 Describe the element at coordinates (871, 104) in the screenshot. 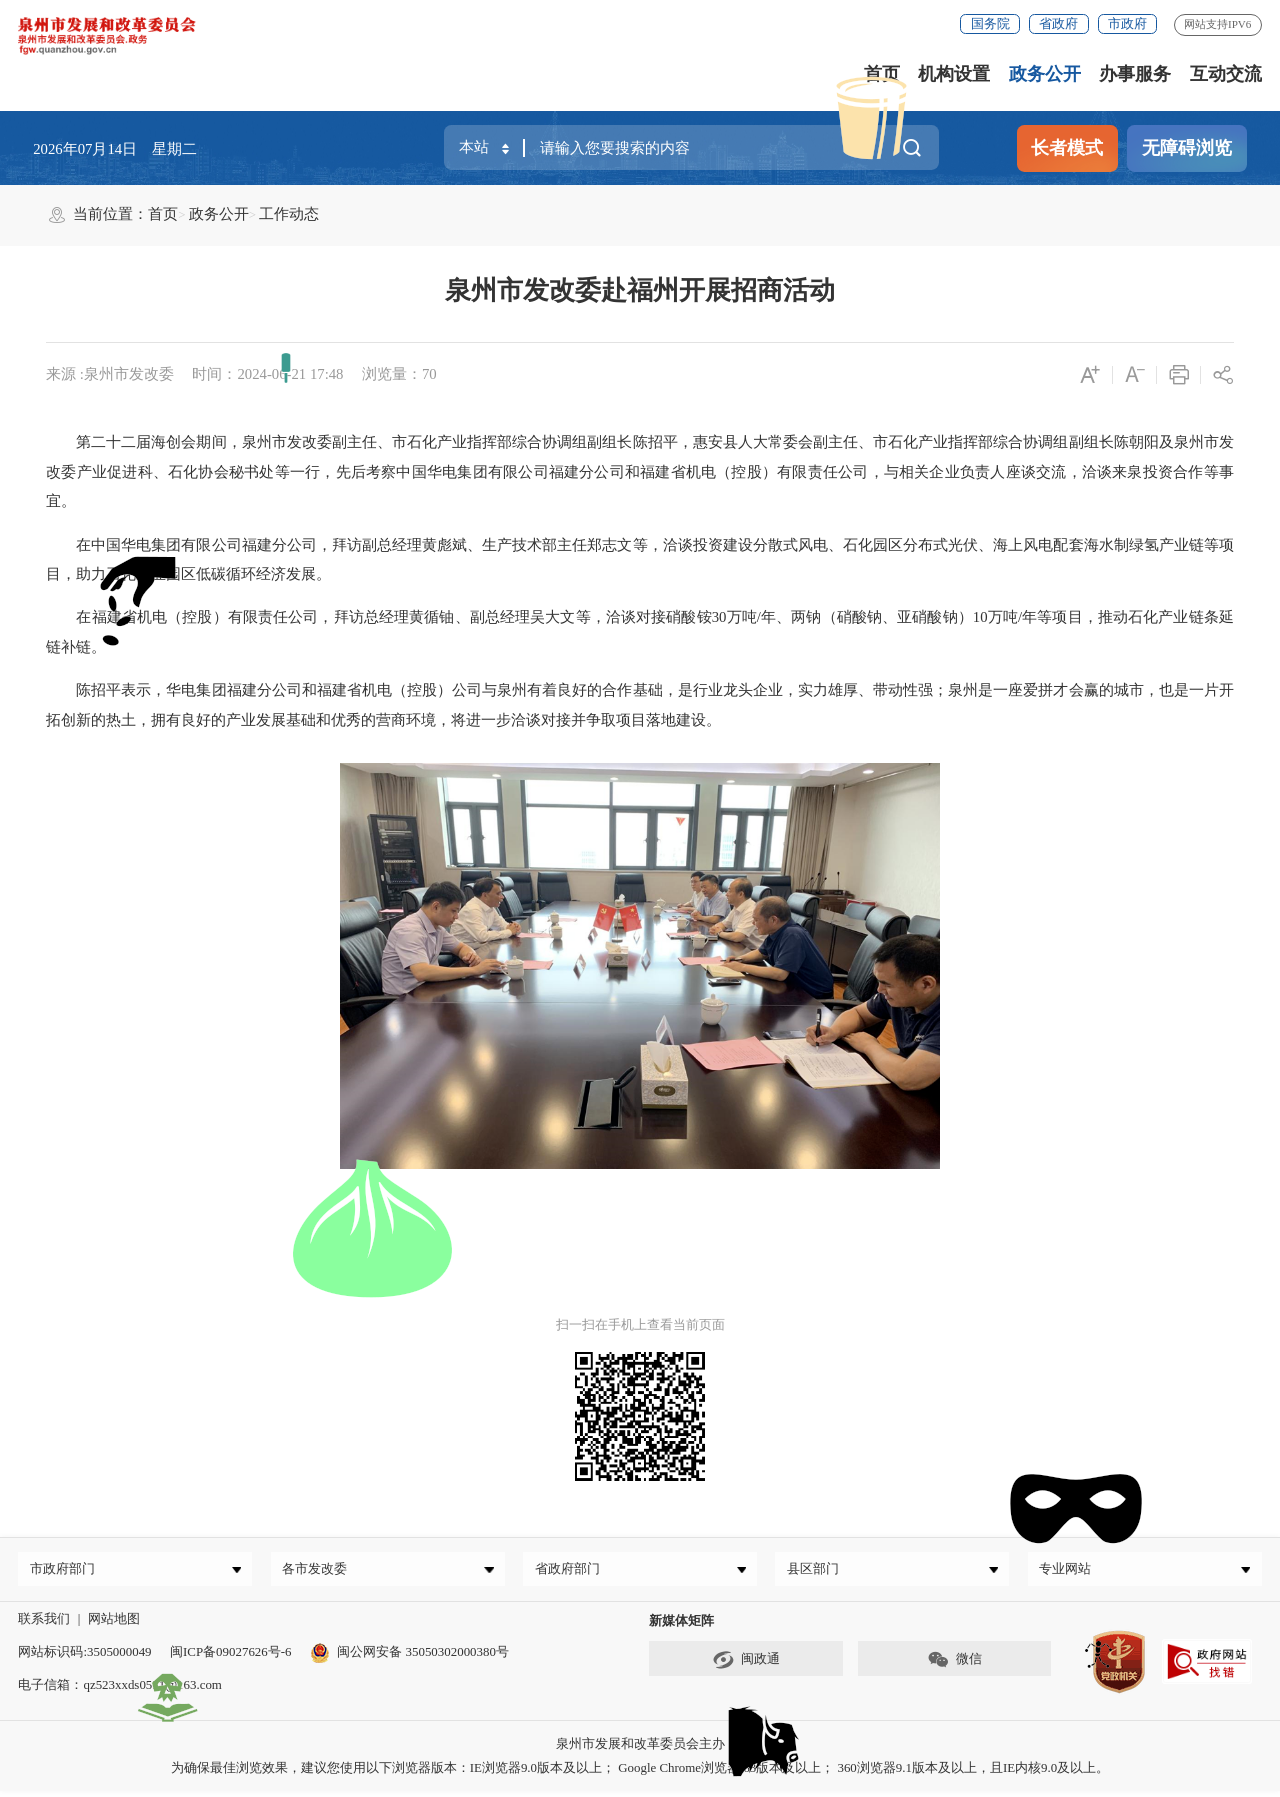

I see `metal bucket item in game inventory` at that location.